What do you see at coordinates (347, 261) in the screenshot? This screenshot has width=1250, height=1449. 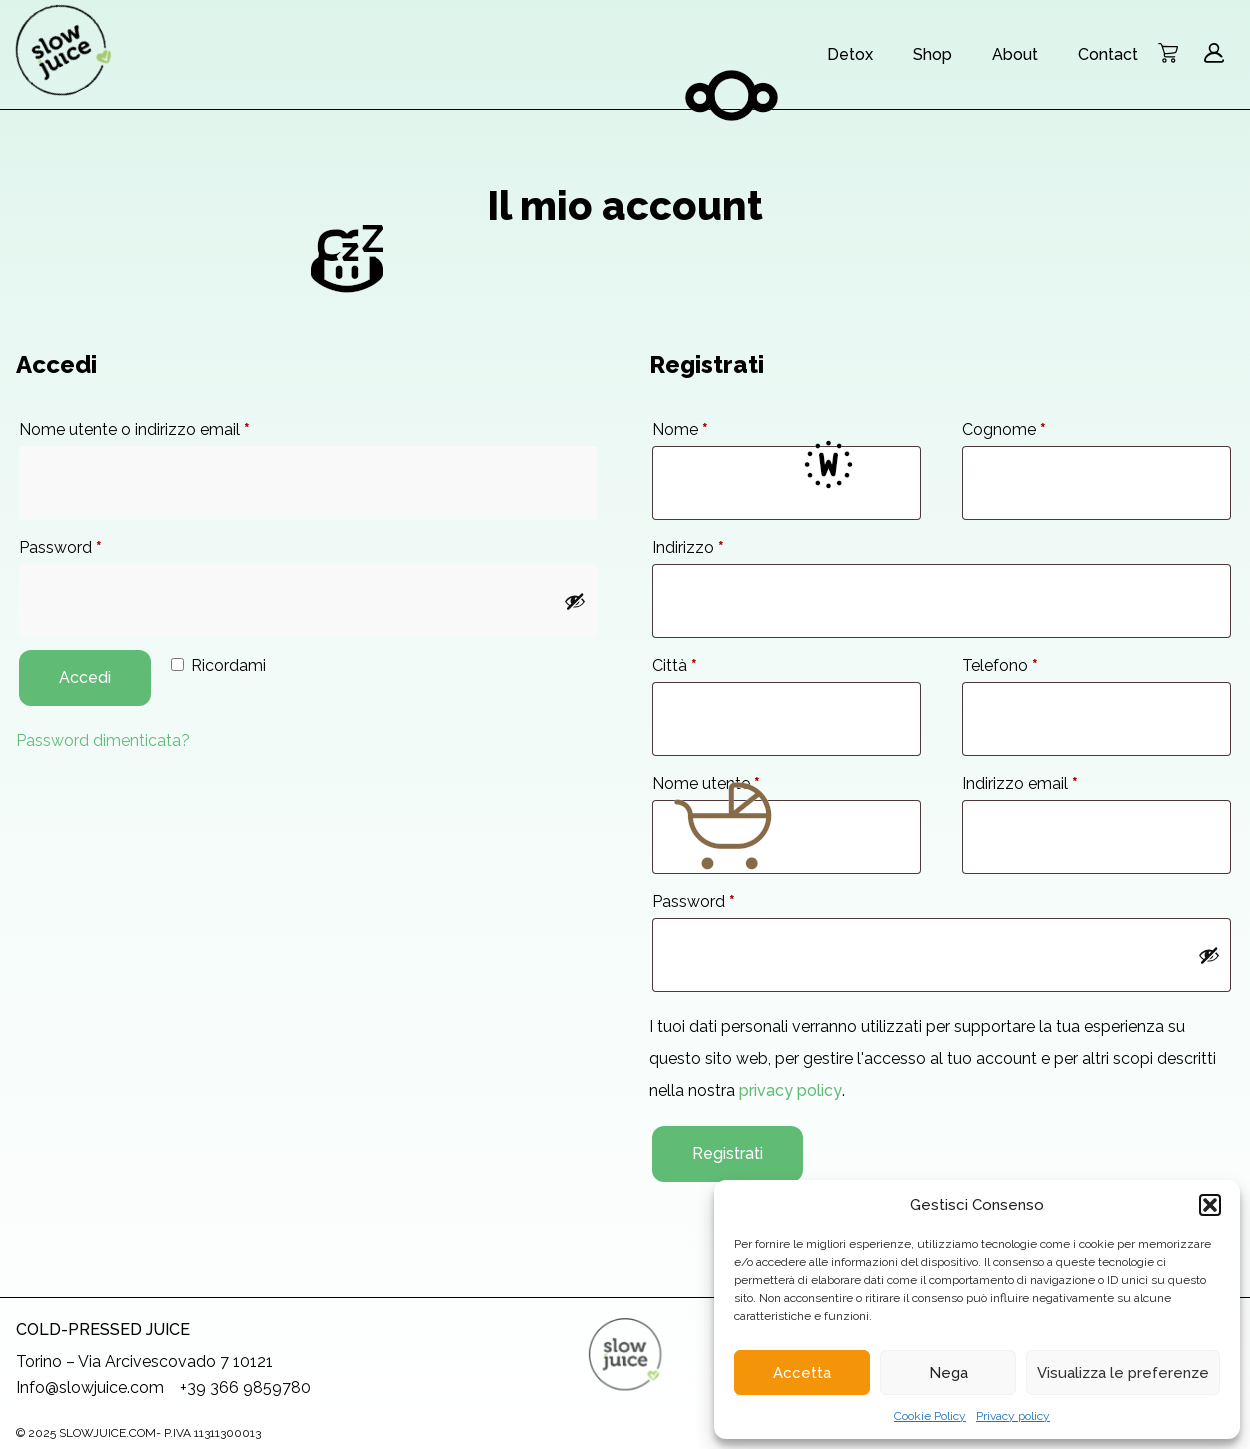 I see `temporarily disable github copilot suggestions` at bounding box center [347, 261].